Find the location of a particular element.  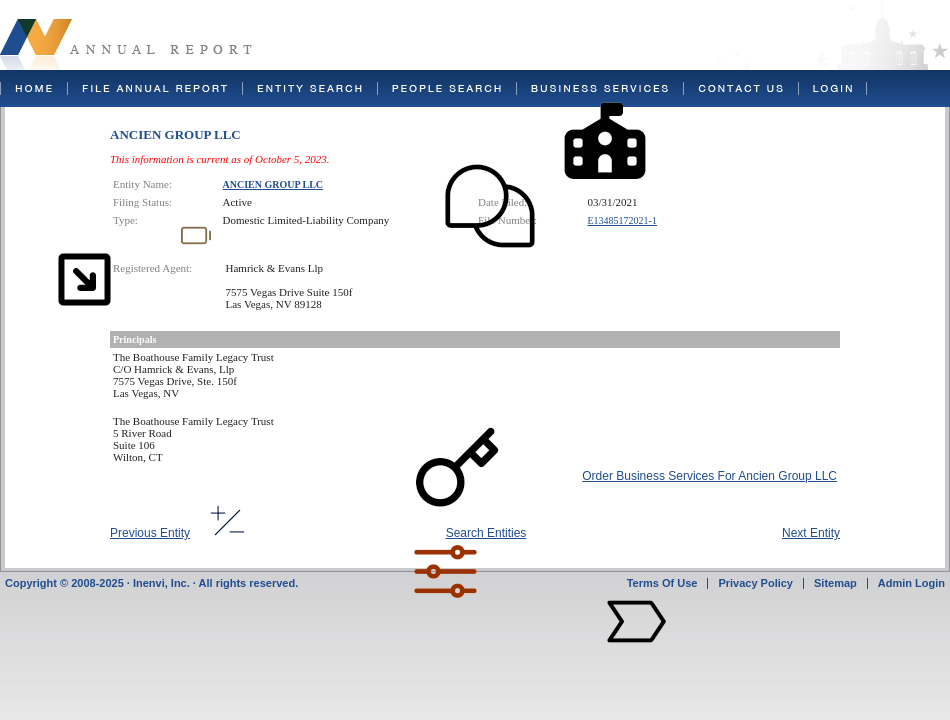

open chat or messaging is located at coordinates (490, 206).